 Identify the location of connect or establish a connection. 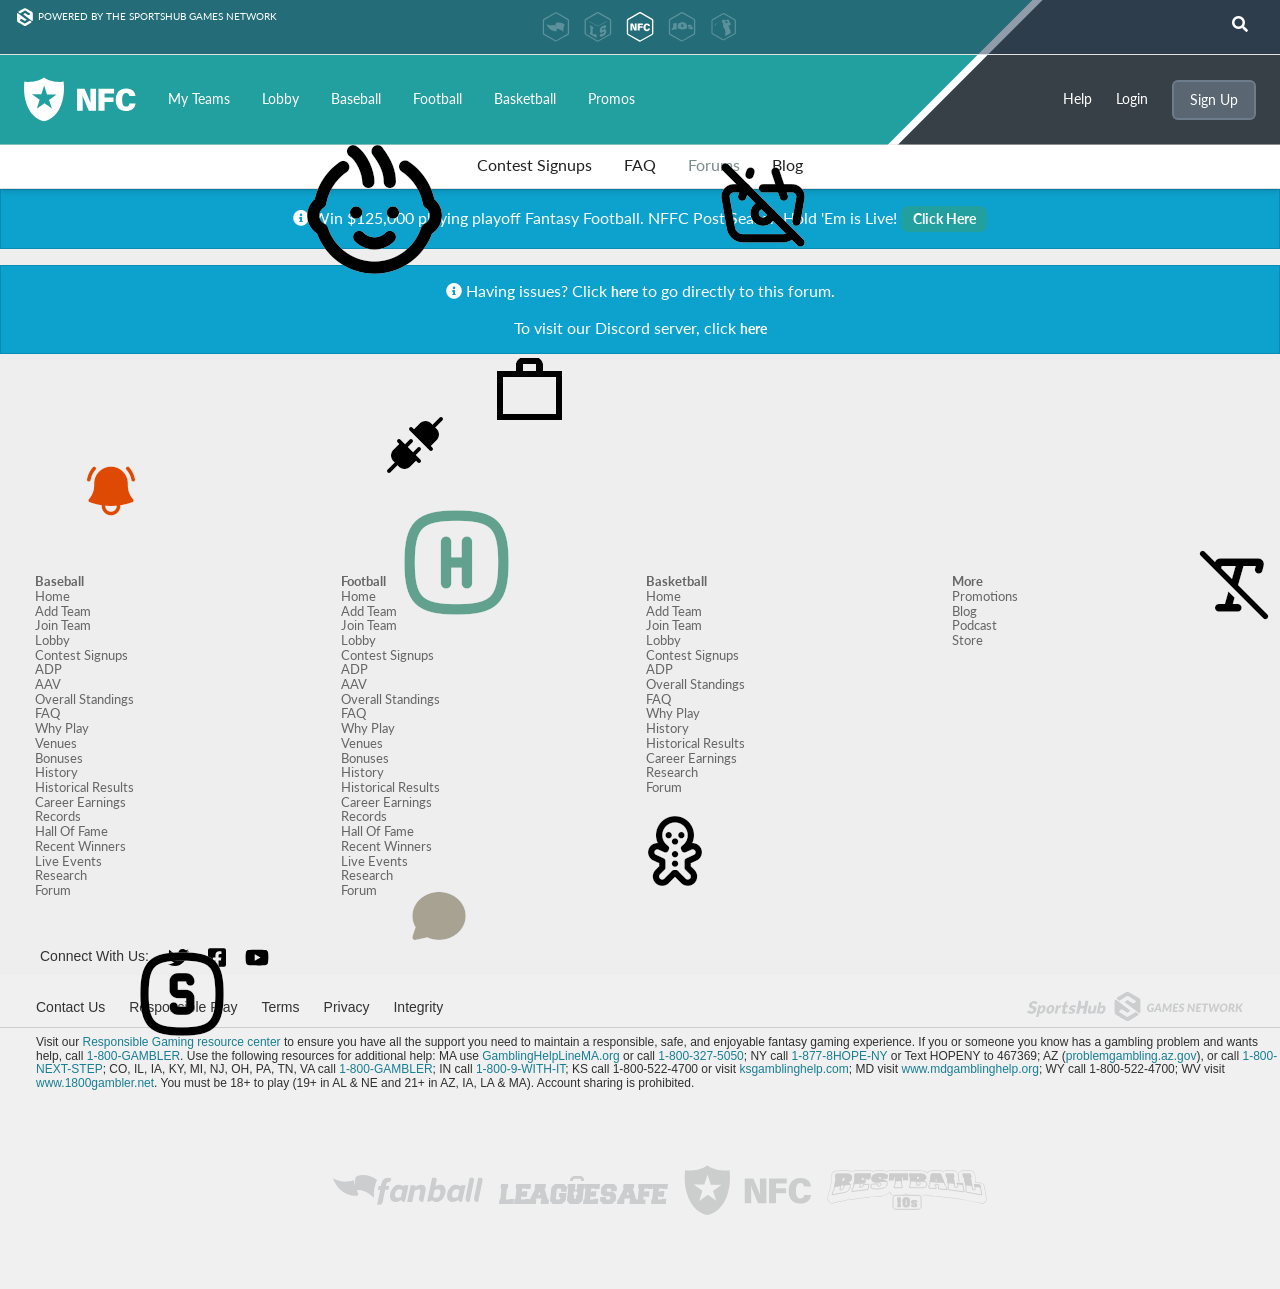
(415, 445).